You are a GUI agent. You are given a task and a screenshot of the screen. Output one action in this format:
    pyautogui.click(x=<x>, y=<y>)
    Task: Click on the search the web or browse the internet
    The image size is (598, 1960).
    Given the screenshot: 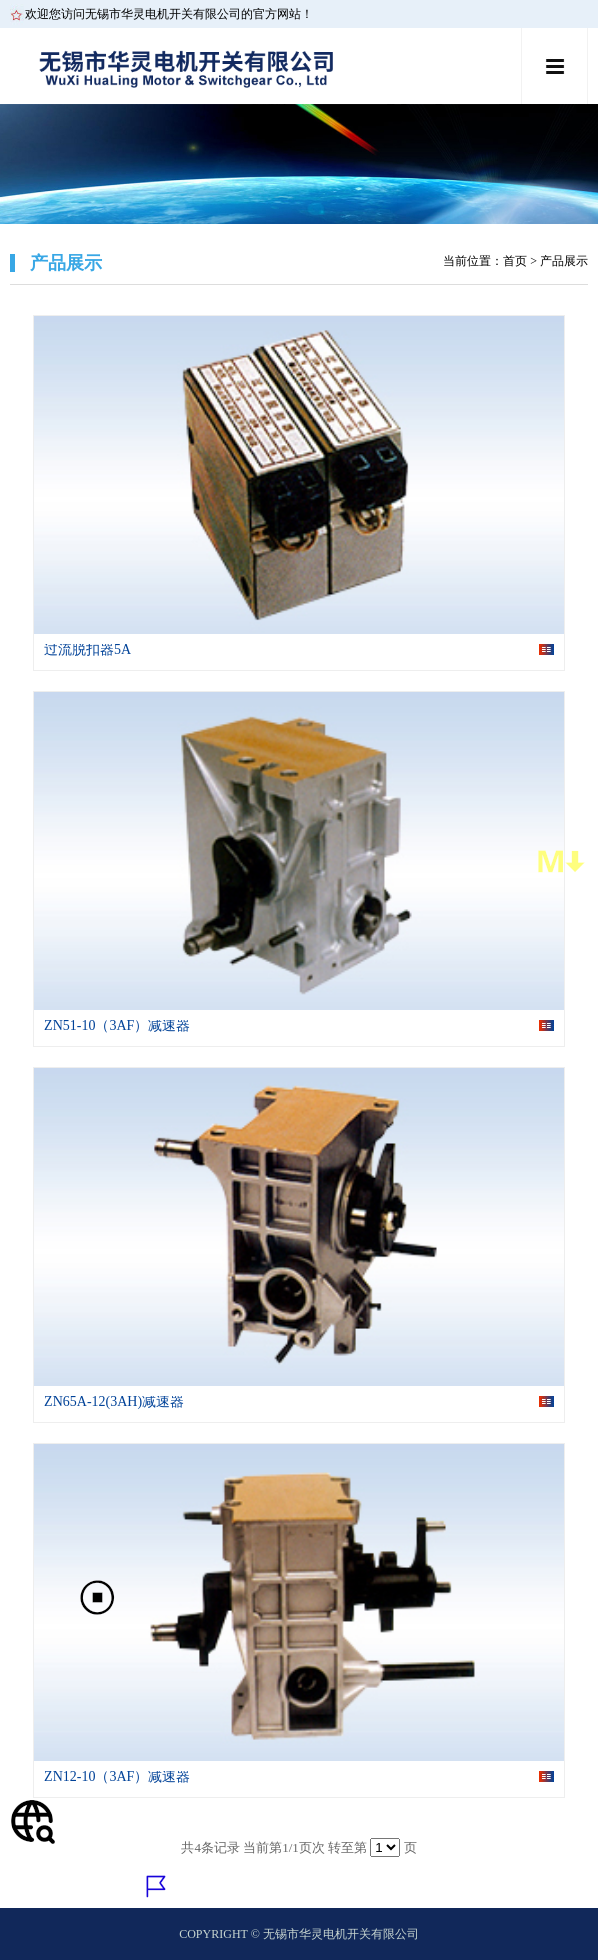 What is the action you would take?
    pyautogui.click(x=32, y=1821)
    